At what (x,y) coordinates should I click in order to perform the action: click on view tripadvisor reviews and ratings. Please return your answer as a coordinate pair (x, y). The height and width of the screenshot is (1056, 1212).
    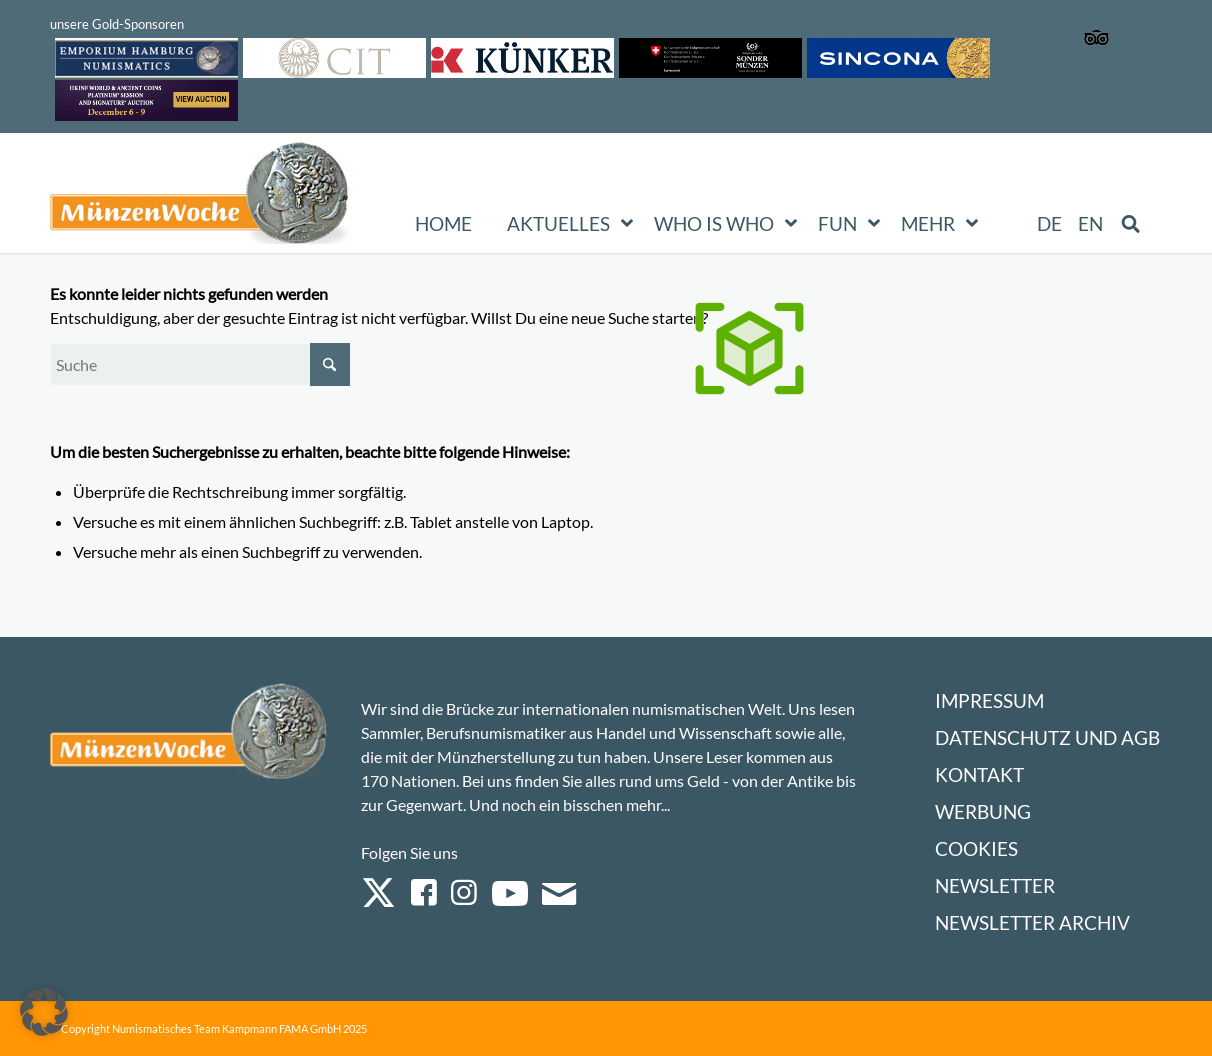
    Looking at the image, I should click on (1096, 37).